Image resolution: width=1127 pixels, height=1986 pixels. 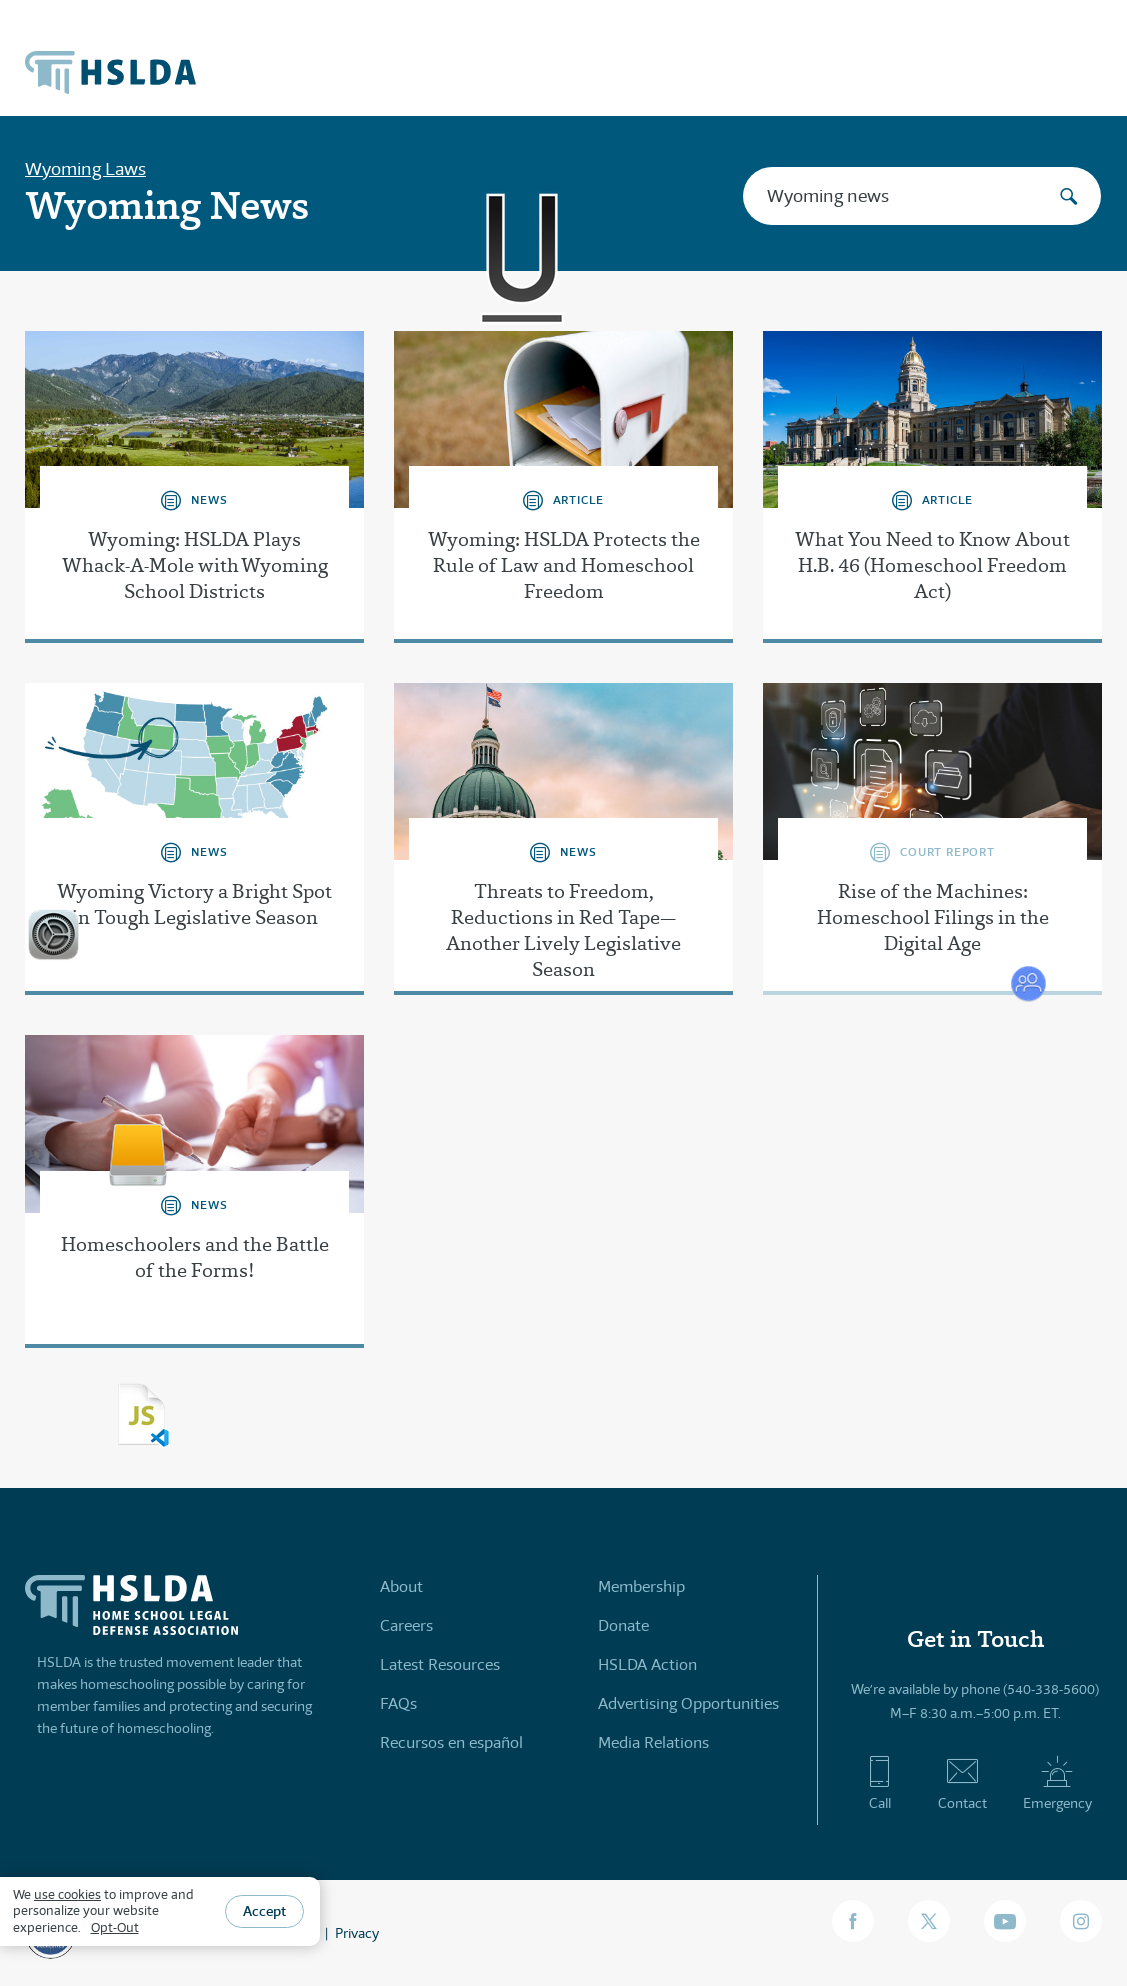 I want to click on open system settings or preferences, so click(x=53, y=934).